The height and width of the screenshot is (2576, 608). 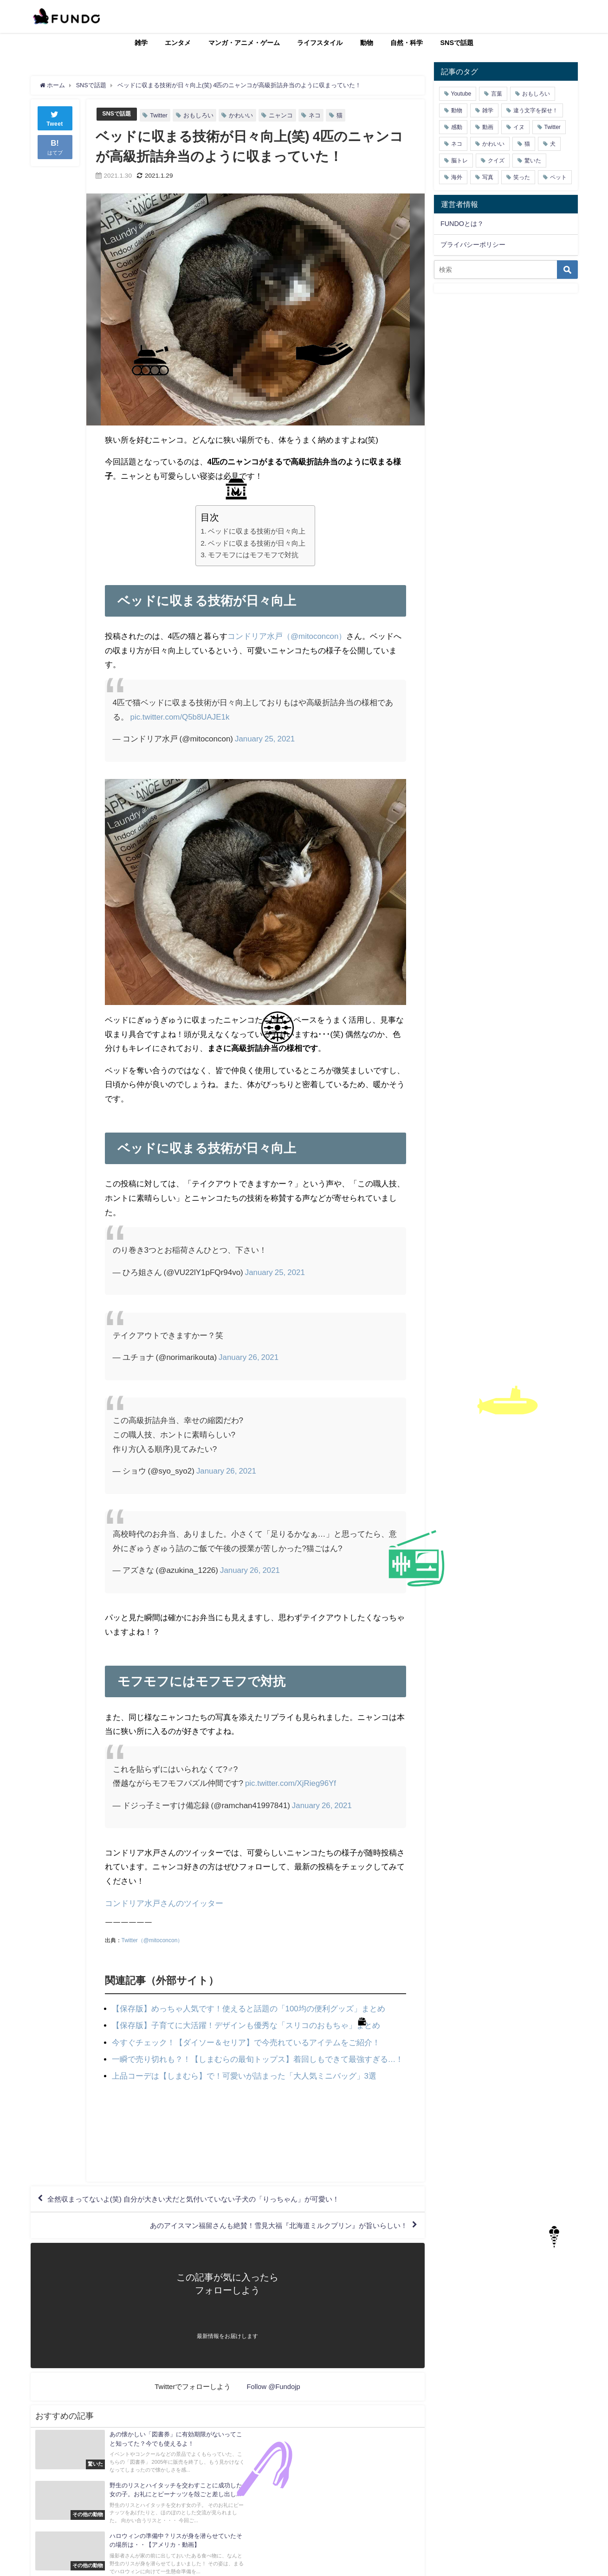 I want to click on navigate to submarine or underwater vessel section, so click(x=507, y=1400).